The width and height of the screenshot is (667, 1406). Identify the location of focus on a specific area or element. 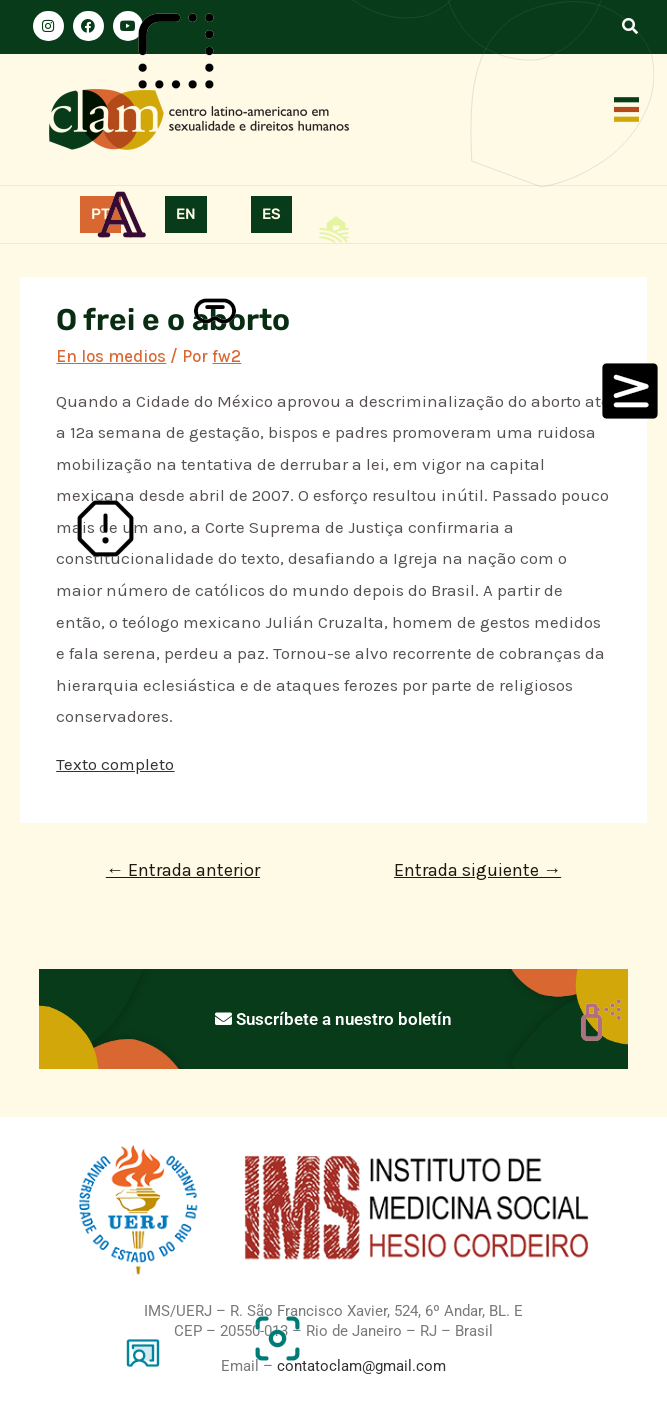
(277, 1338).